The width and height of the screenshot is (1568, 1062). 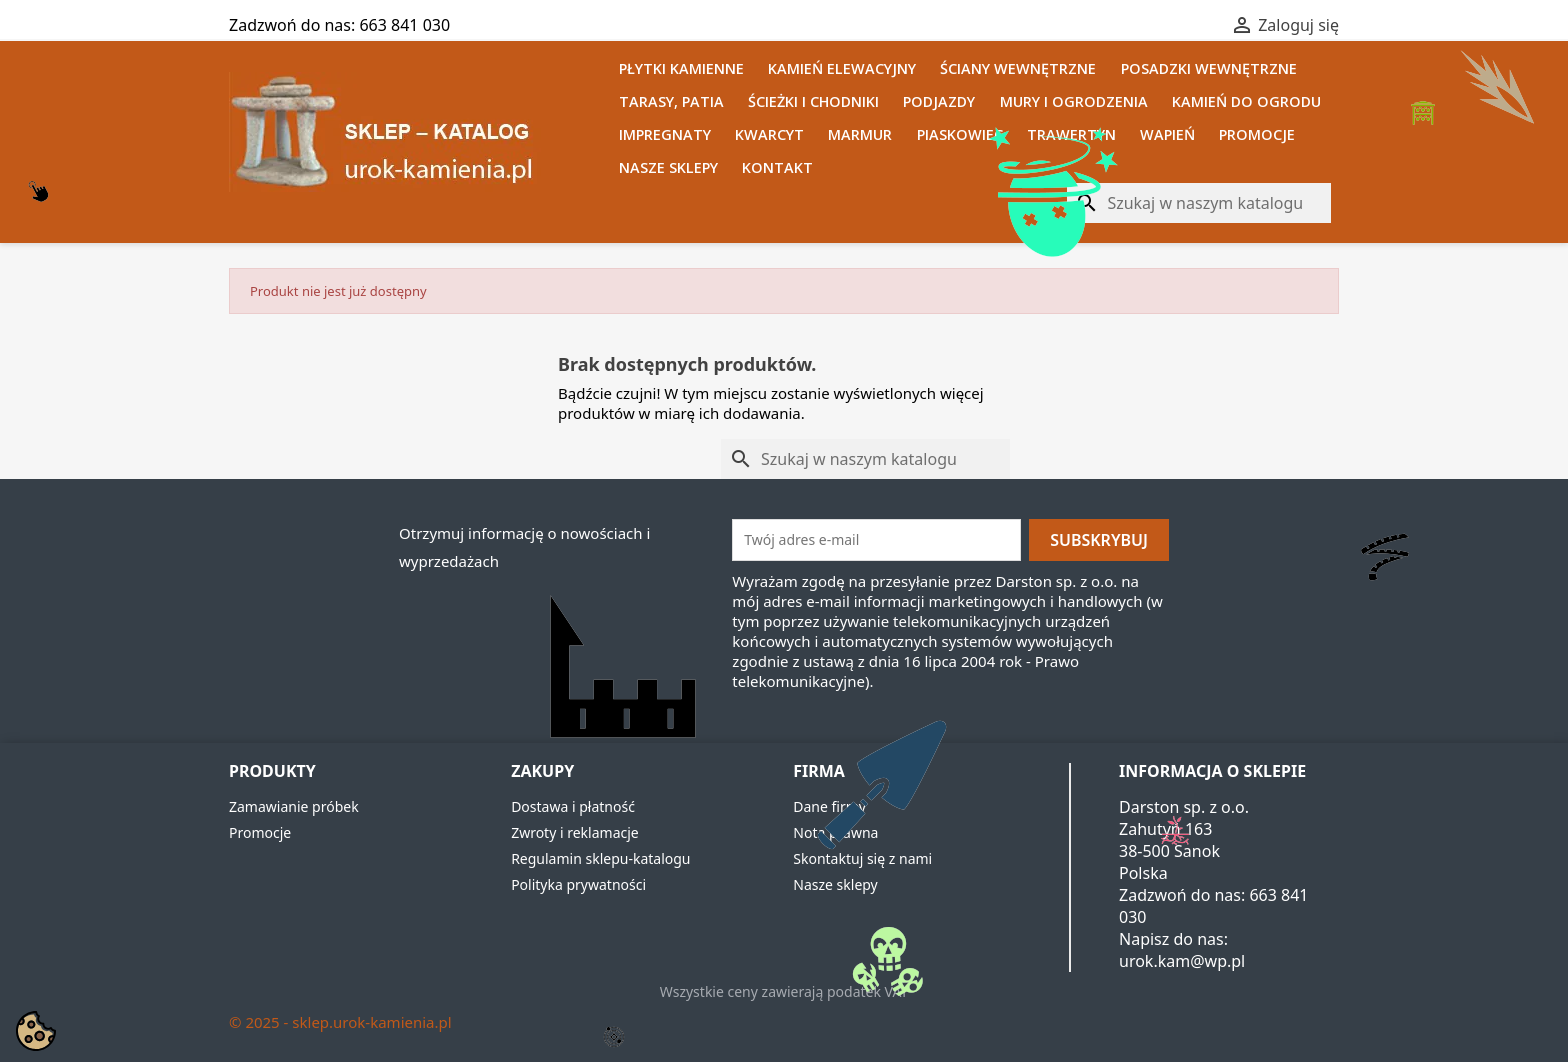 What do you see at coordinates (1423, 113) in the screenshot?
I see `access traditional percussion instruments` at bounding box center [1423, 113].